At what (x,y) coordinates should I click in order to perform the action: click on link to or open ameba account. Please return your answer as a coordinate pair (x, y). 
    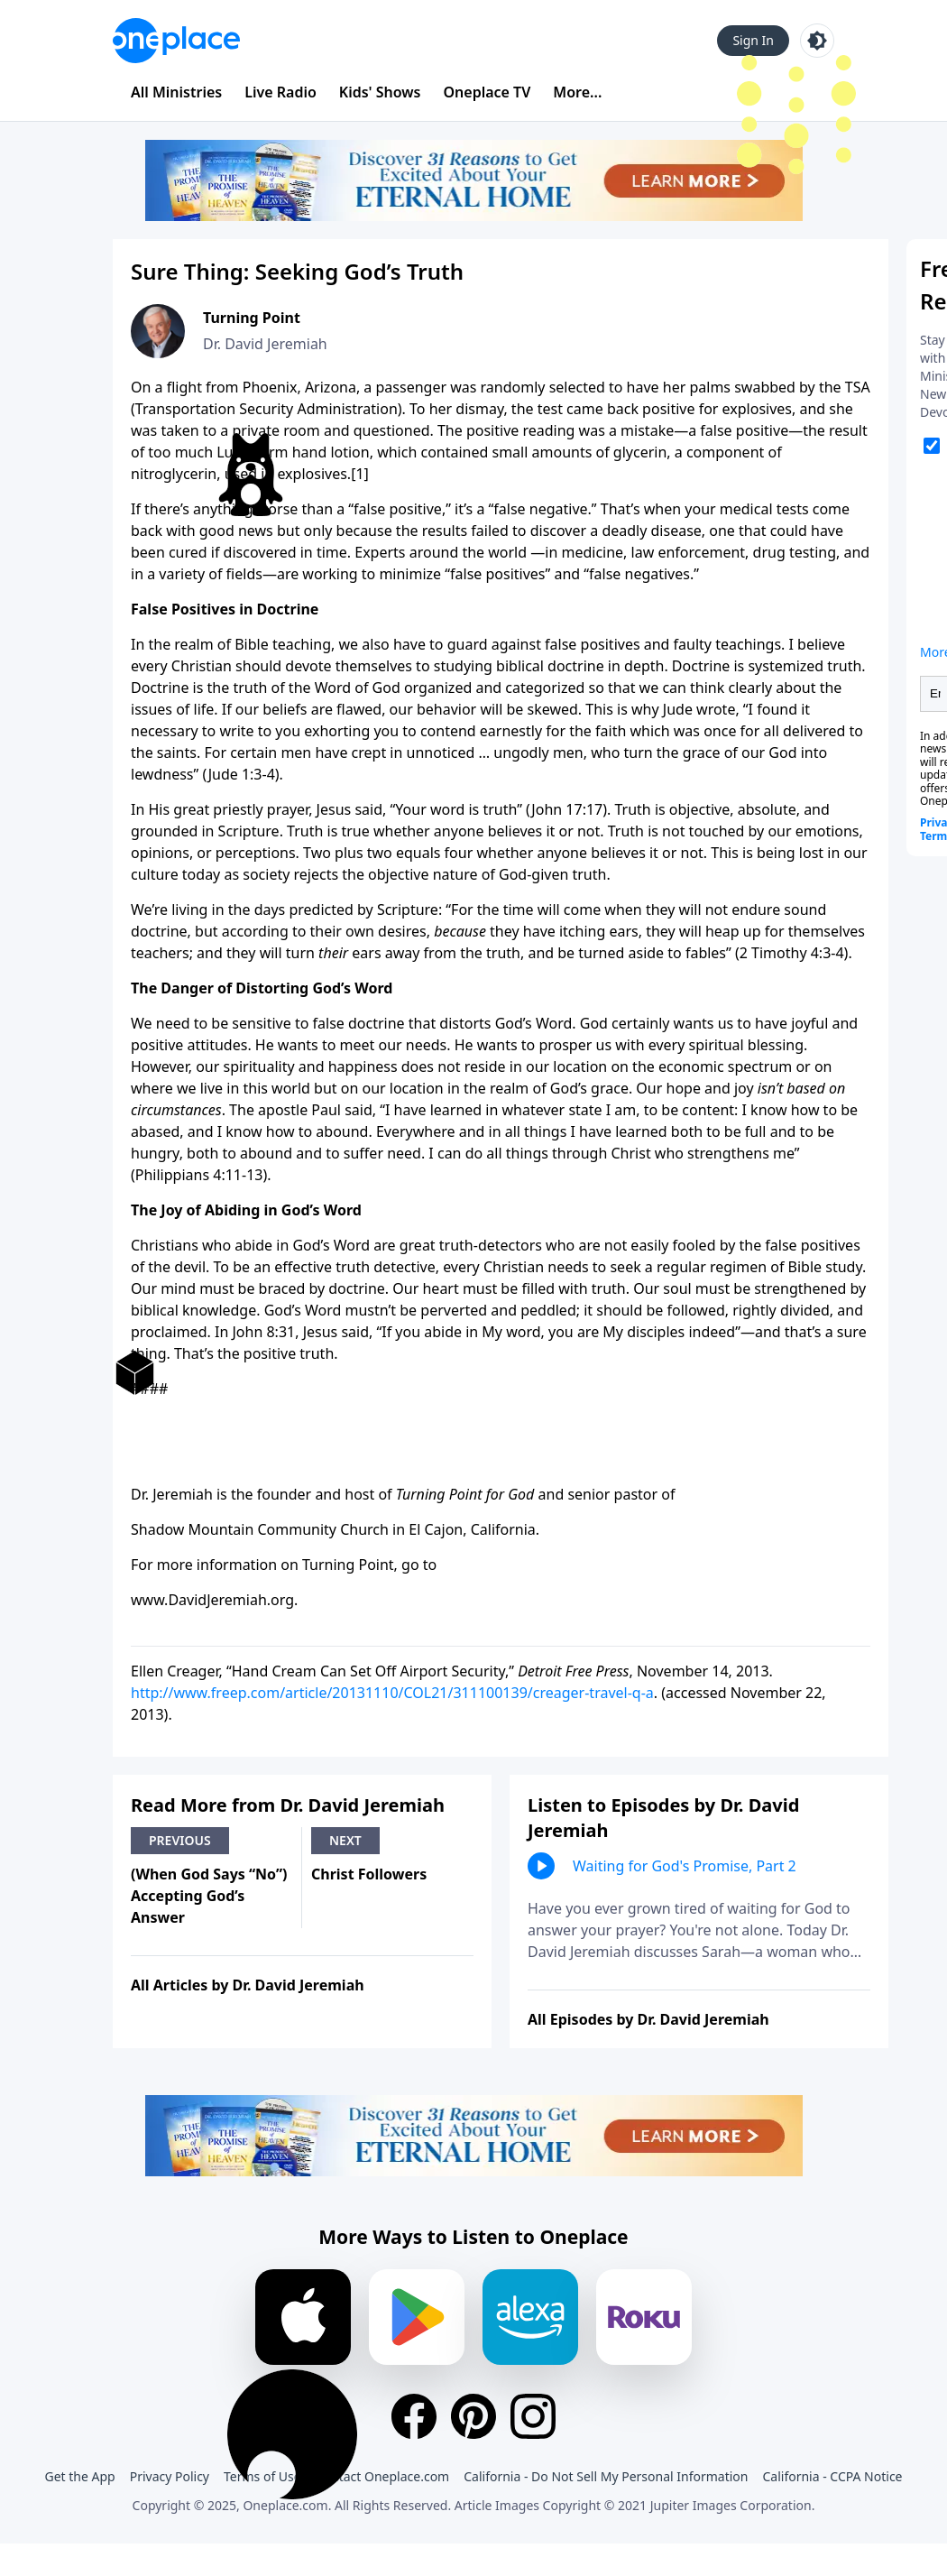
    Looking at the image, I should click on (251, 475).